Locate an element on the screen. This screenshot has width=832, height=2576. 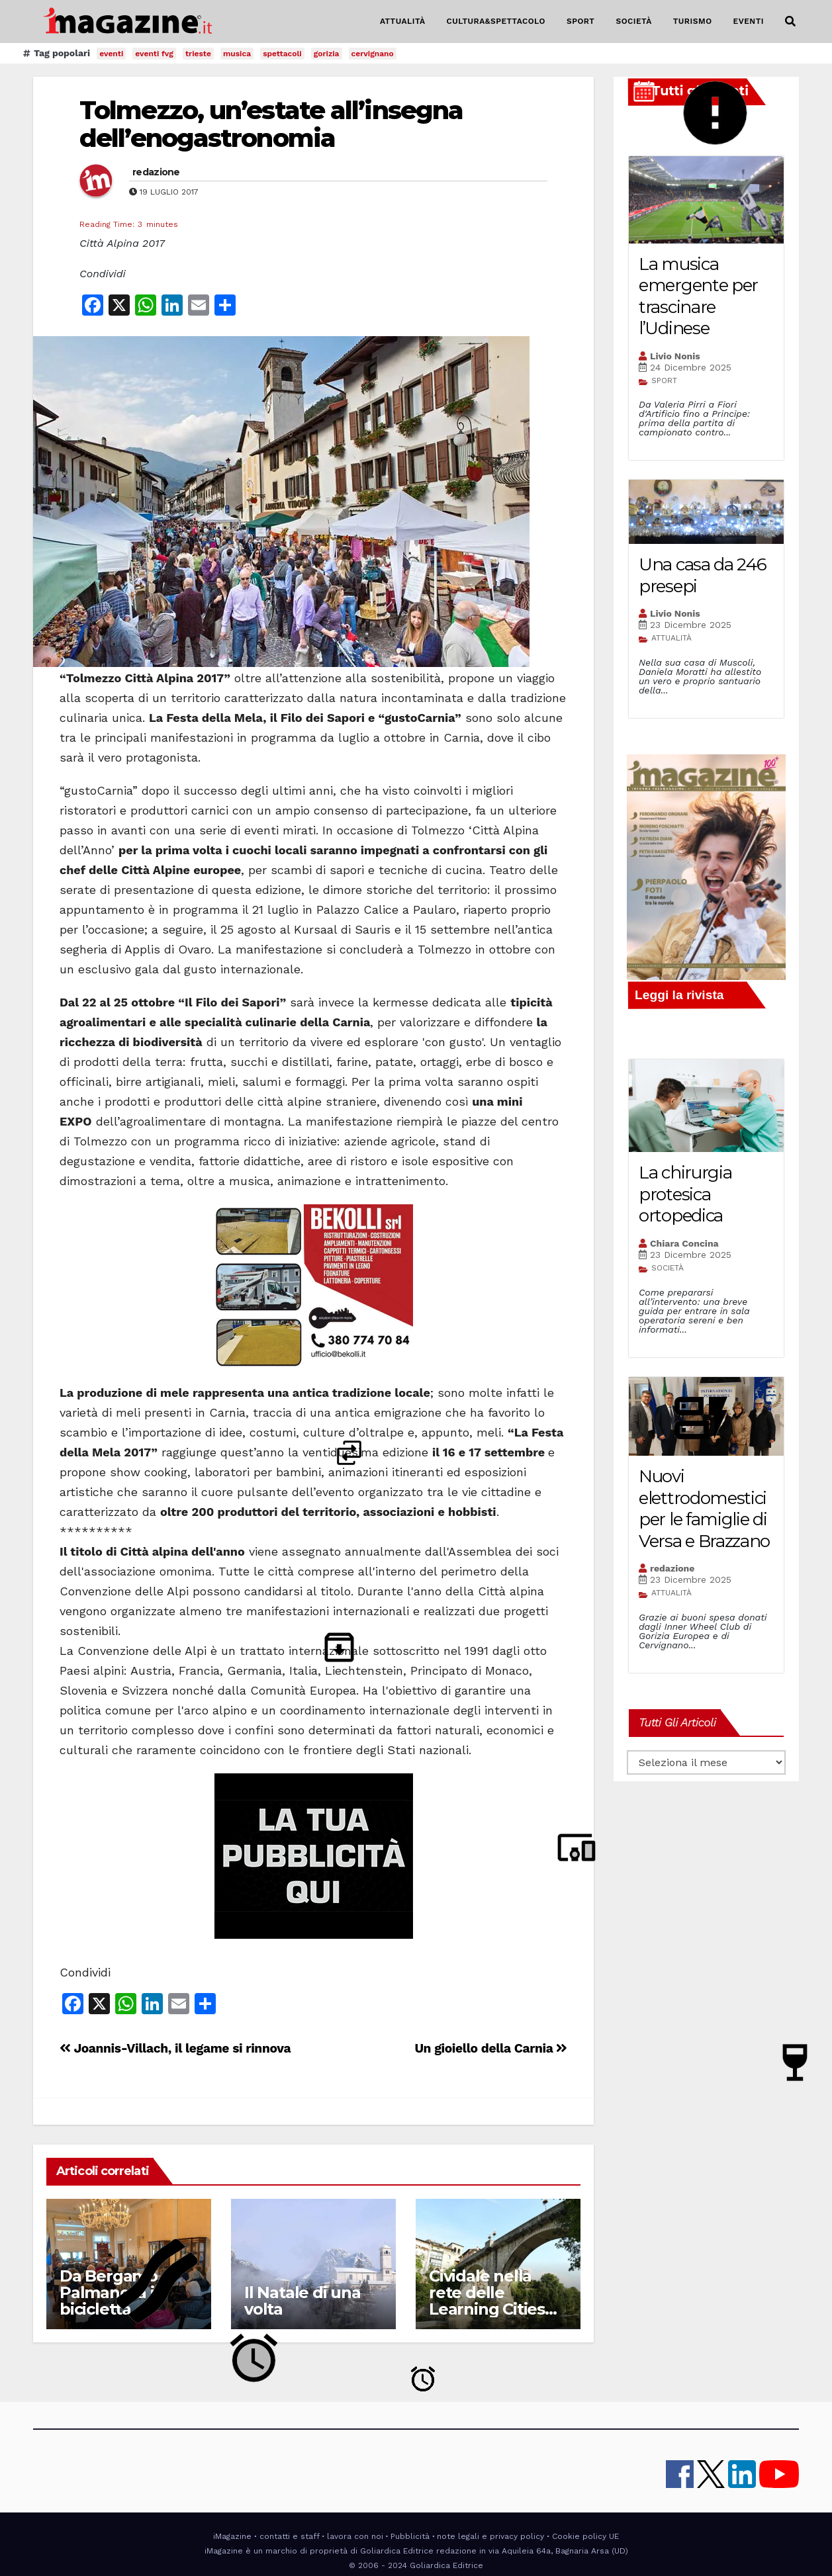
archive this item is located at coordinates (339, 1647).